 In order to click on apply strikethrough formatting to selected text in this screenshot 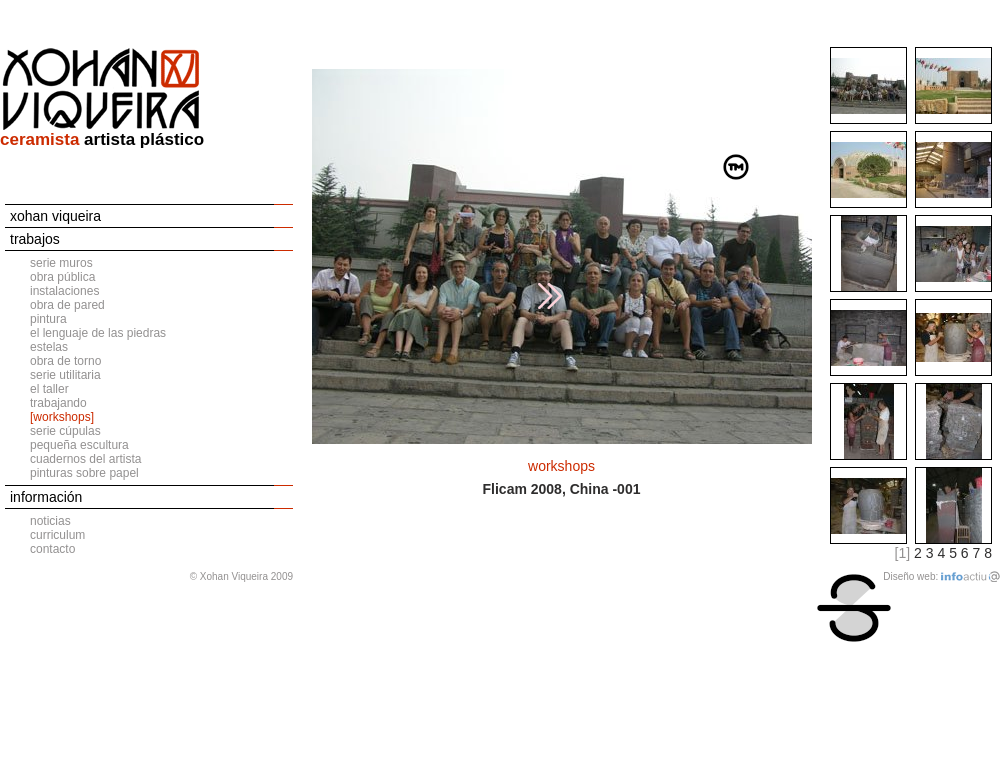, I will do `click(854, 608)`.